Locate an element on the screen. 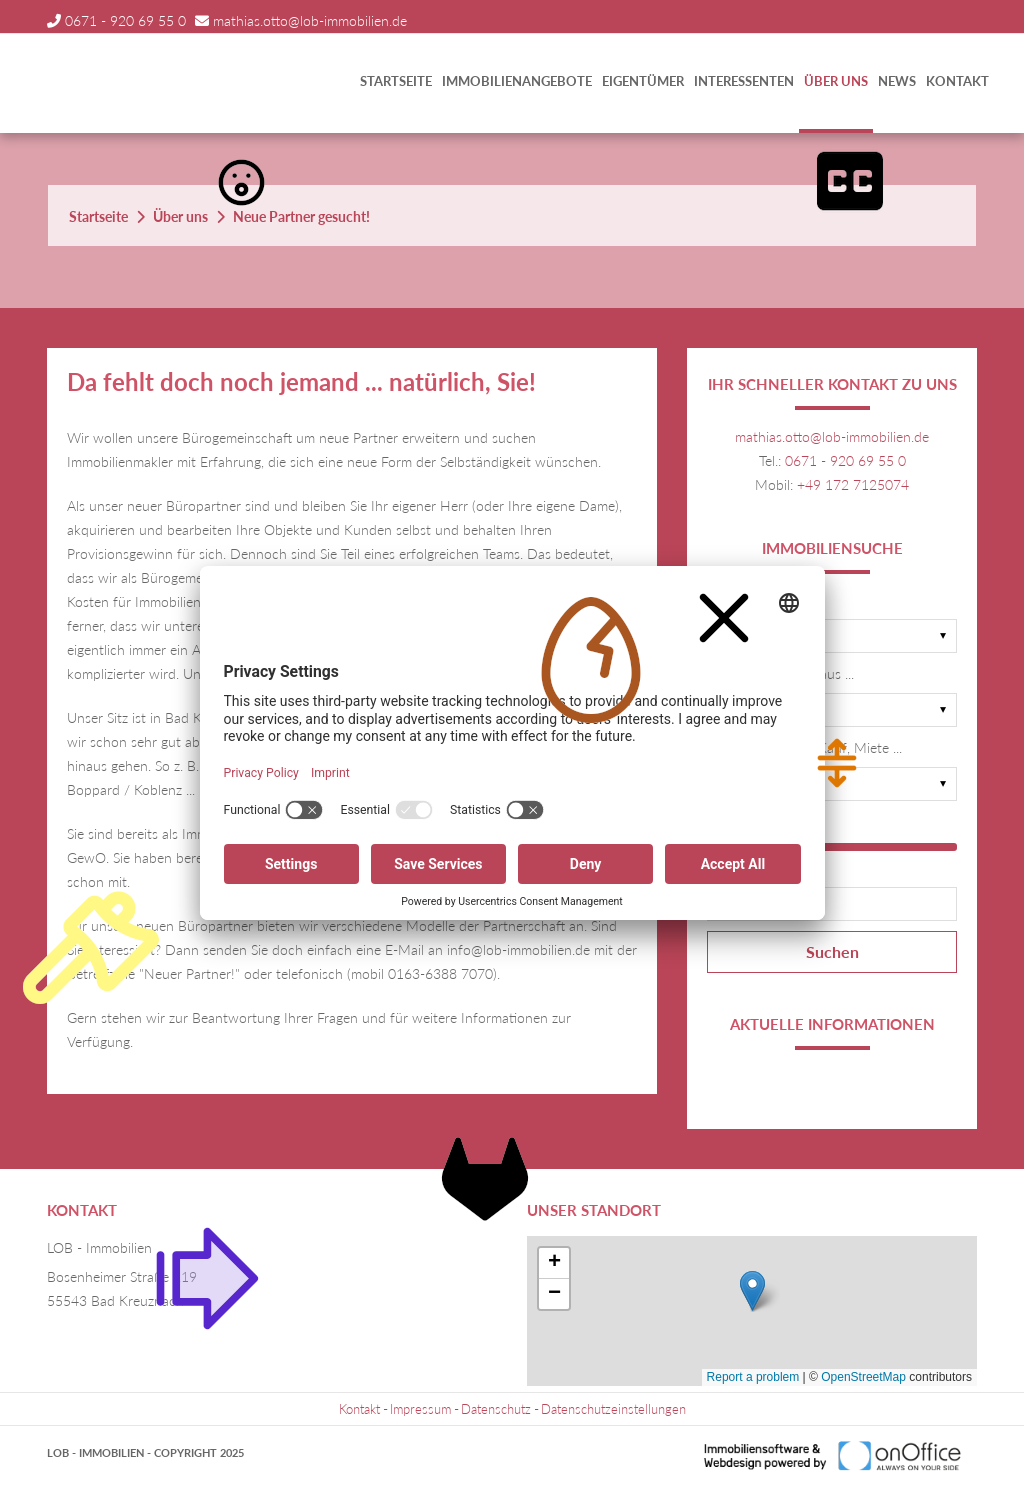  indicates a cracked or broken item is located at coordinates (591, 660).